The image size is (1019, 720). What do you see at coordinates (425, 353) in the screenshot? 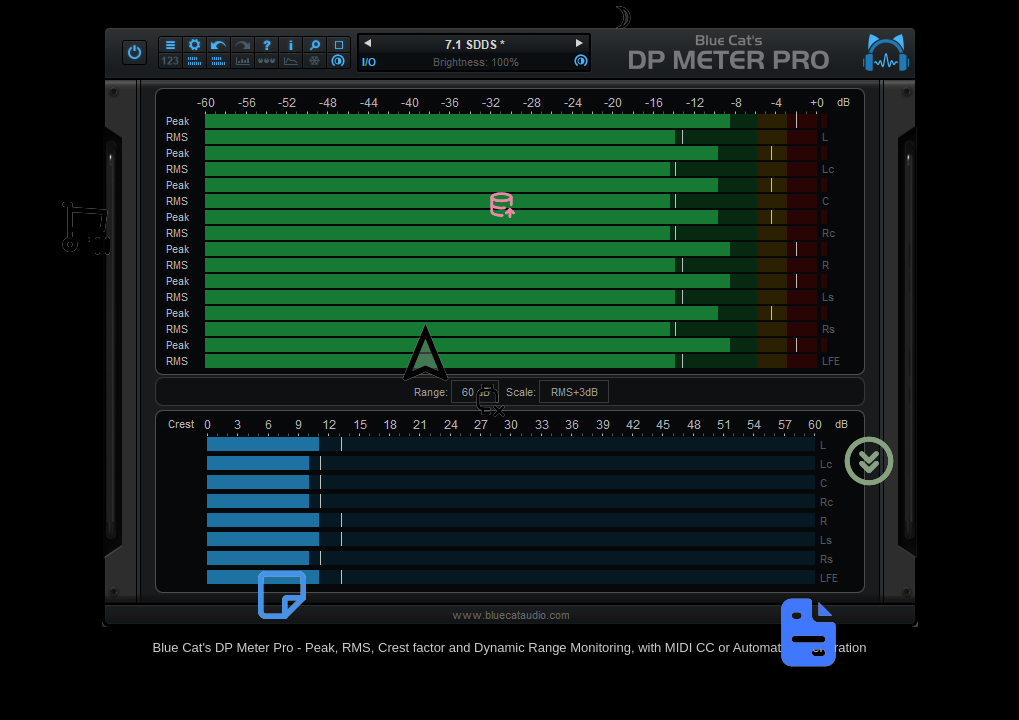
I see `start navigation to destination` at bounding box center [425, 353].